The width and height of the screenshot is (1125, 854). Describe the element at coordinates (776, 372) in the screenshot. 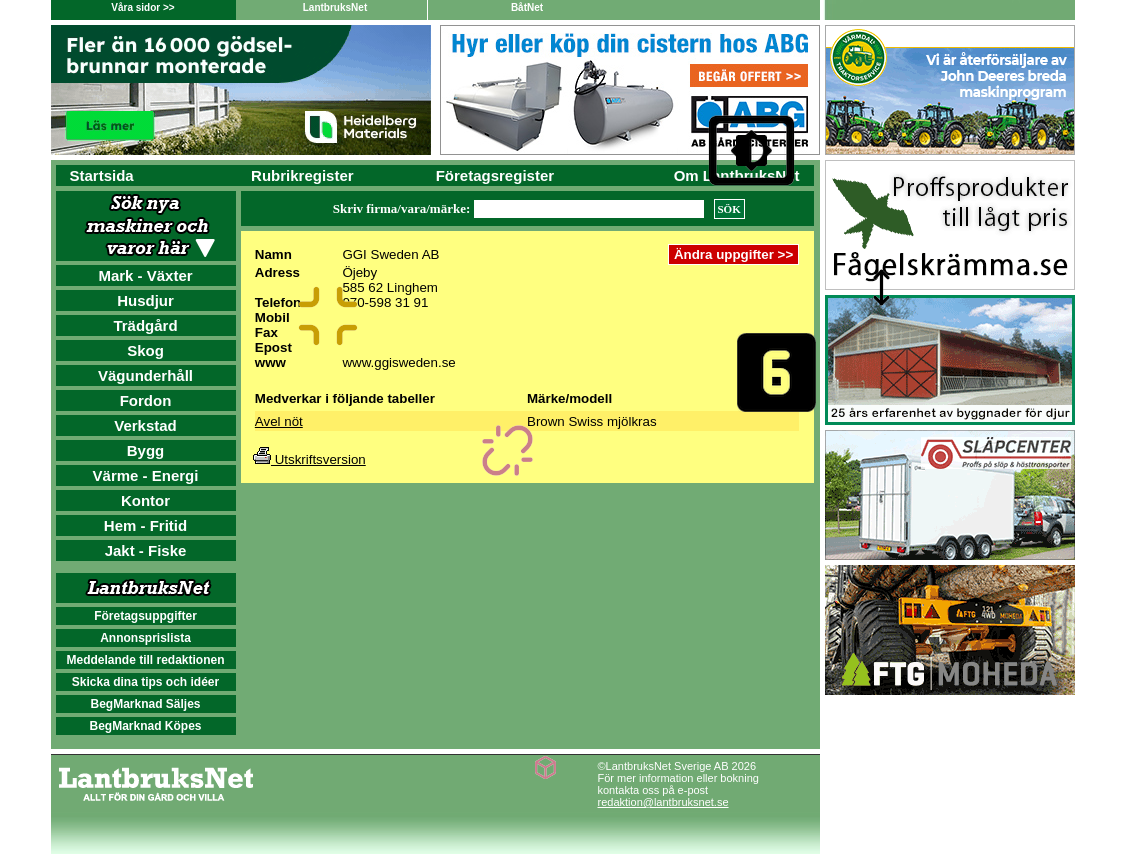

I see `select option 6 from a numbered list` at that location.